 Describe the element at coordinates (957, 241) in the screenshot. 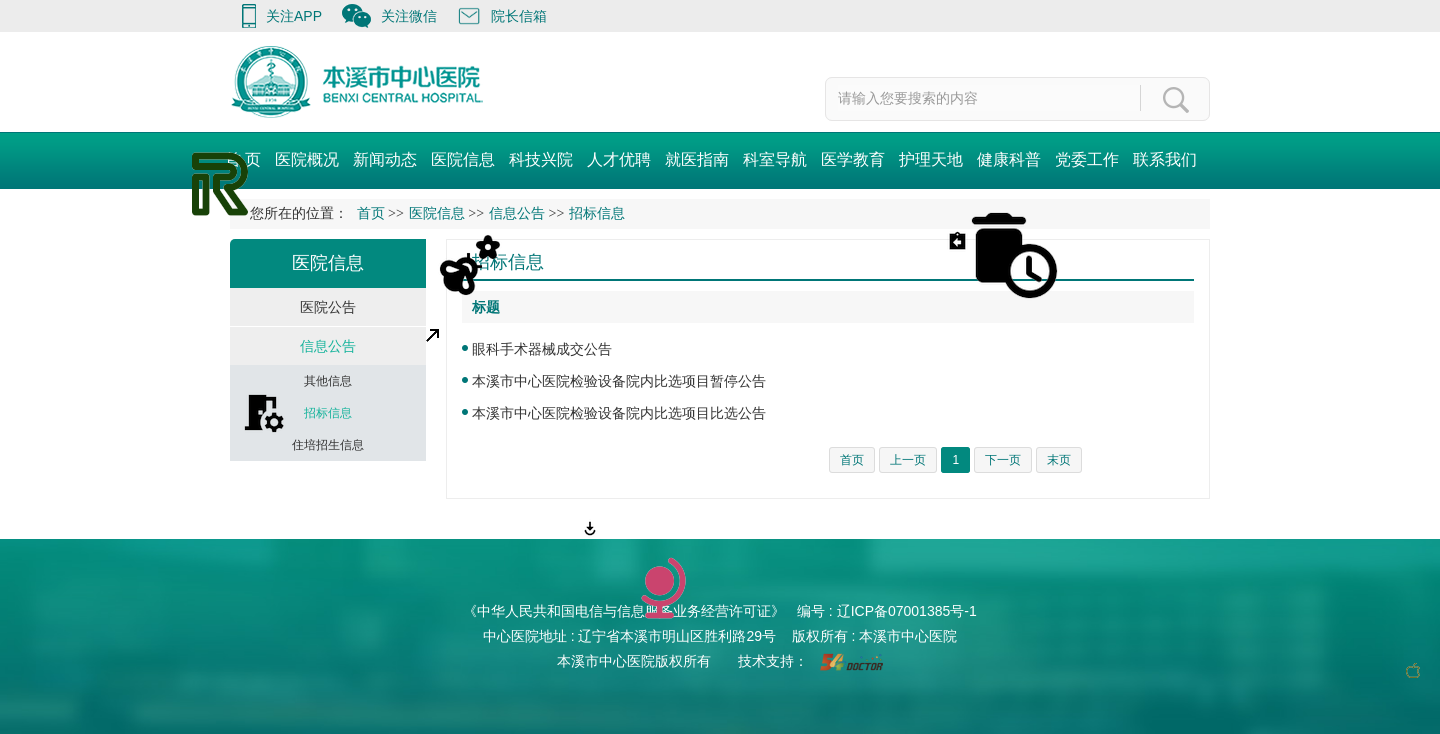

I see `return or send back an assignment` at that location.